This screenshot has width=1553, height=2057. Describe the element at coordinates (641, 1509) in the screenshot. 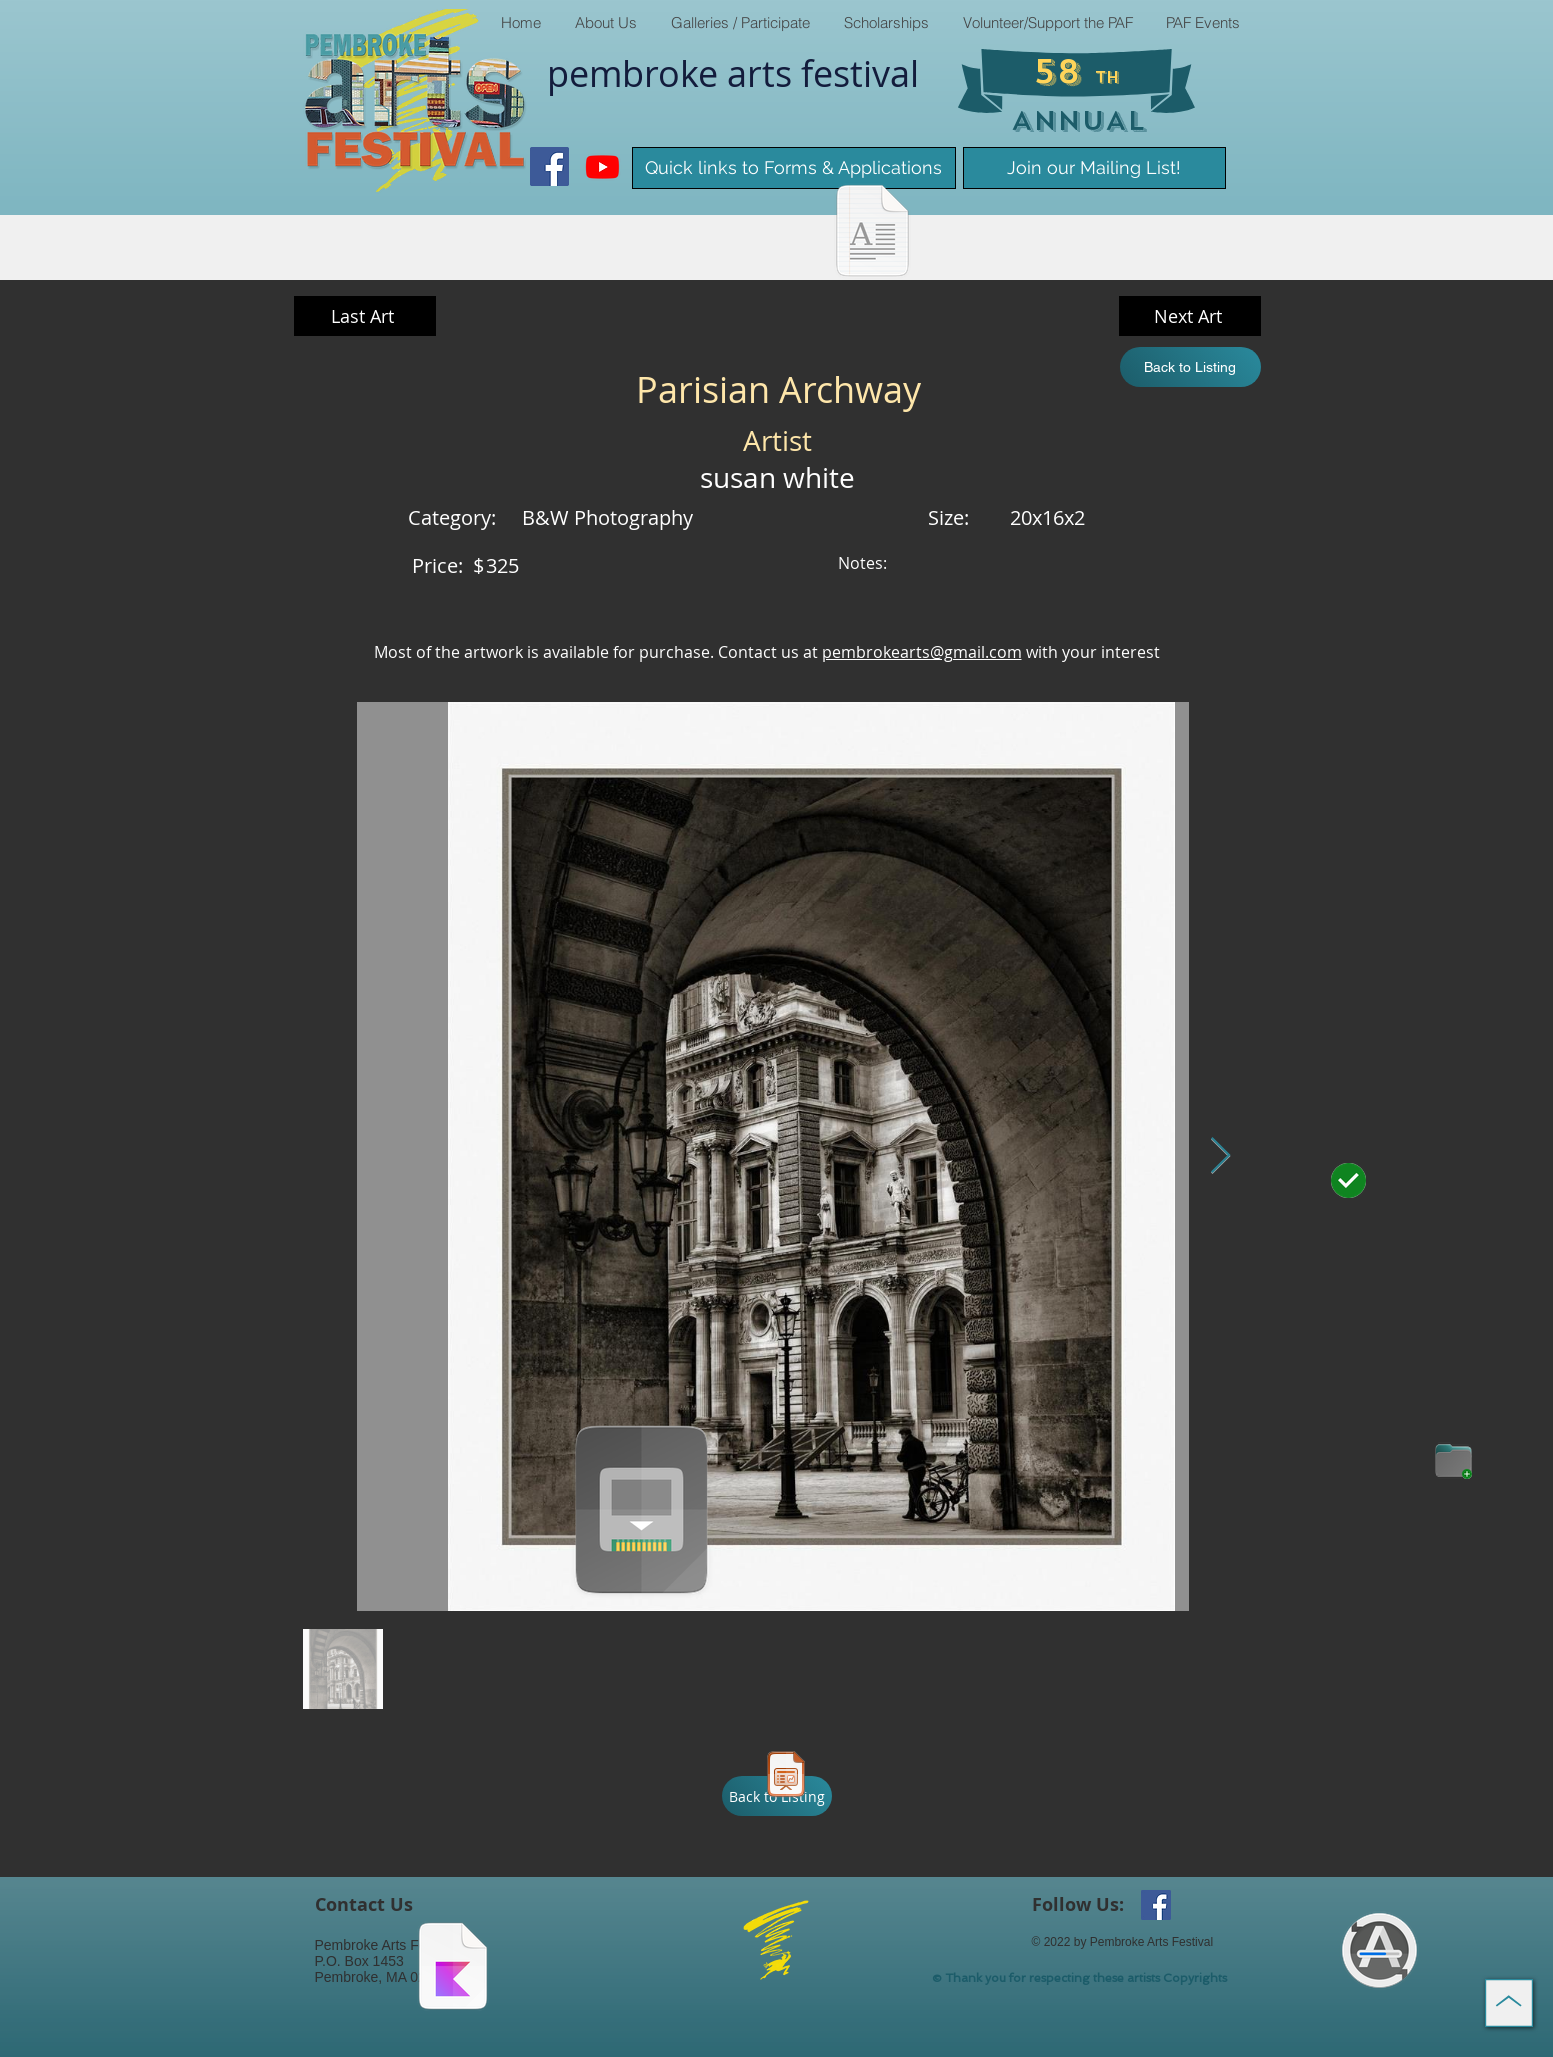

I see `sega master system ROM file` at that location.